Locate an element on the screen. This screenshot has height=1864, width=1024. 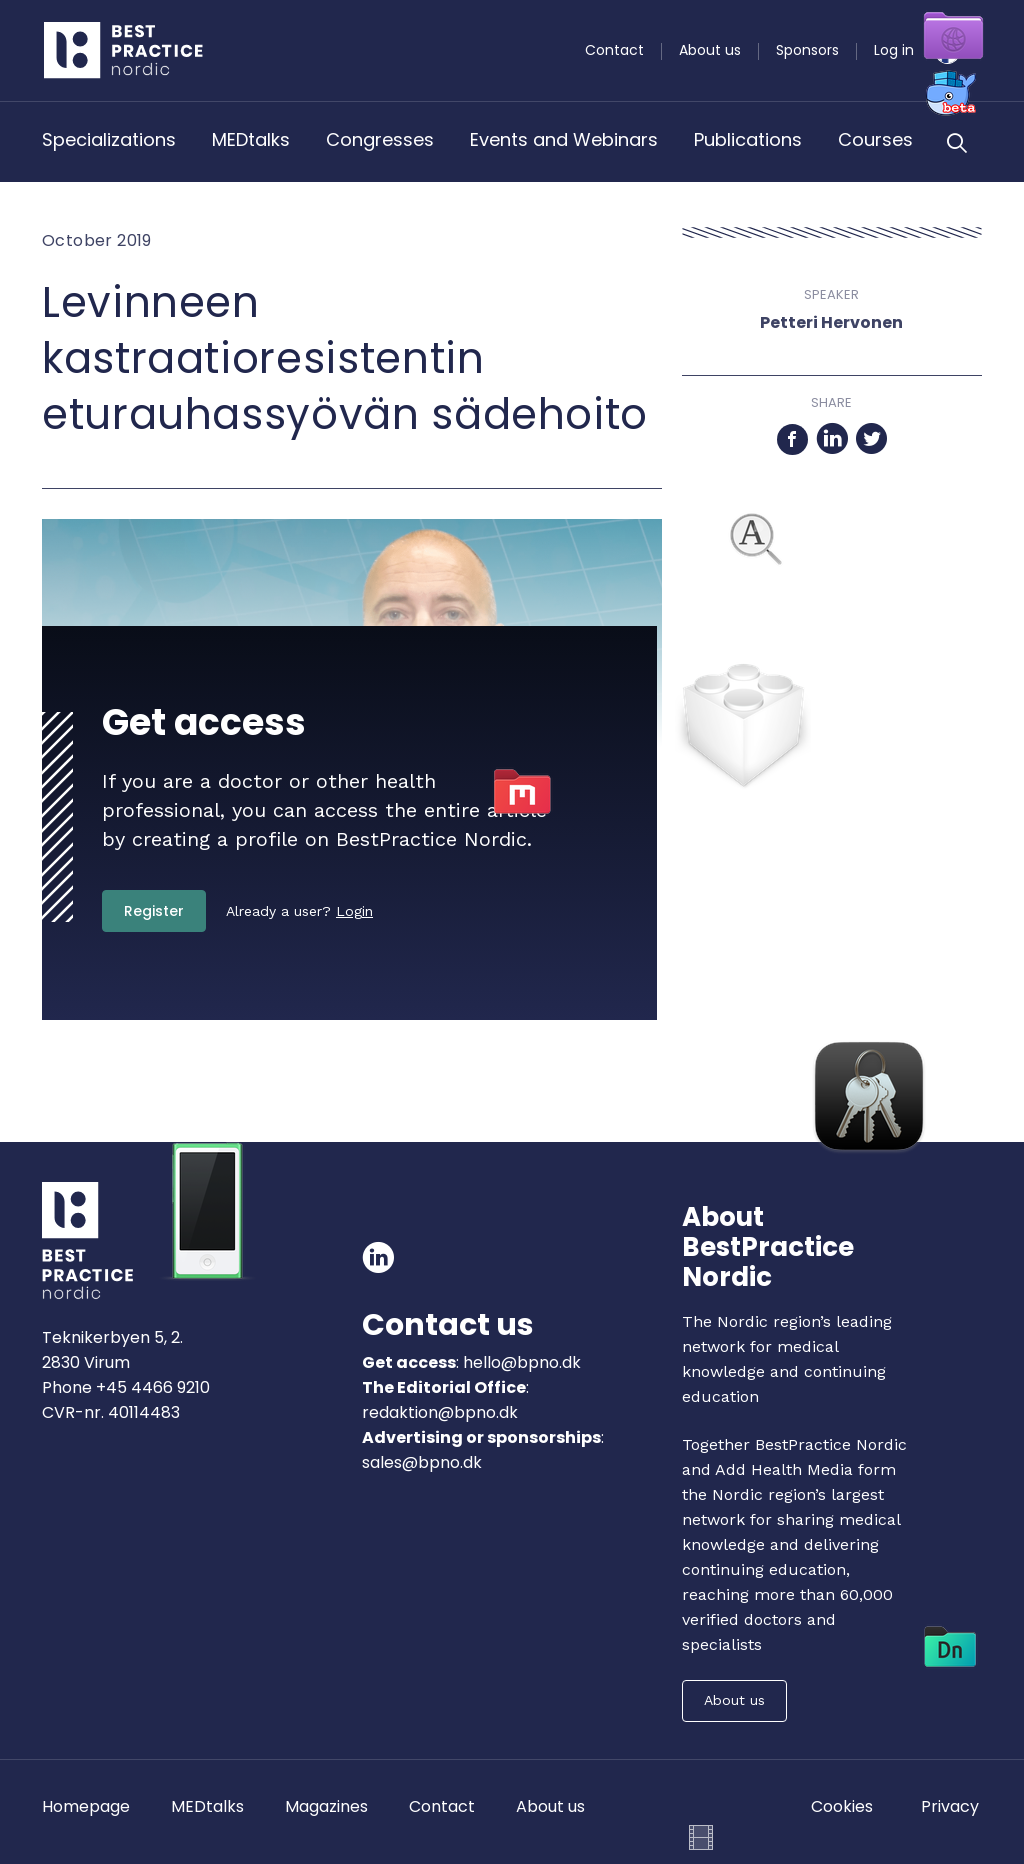
iPod nano device connected is located at coordinates (207, 1211).